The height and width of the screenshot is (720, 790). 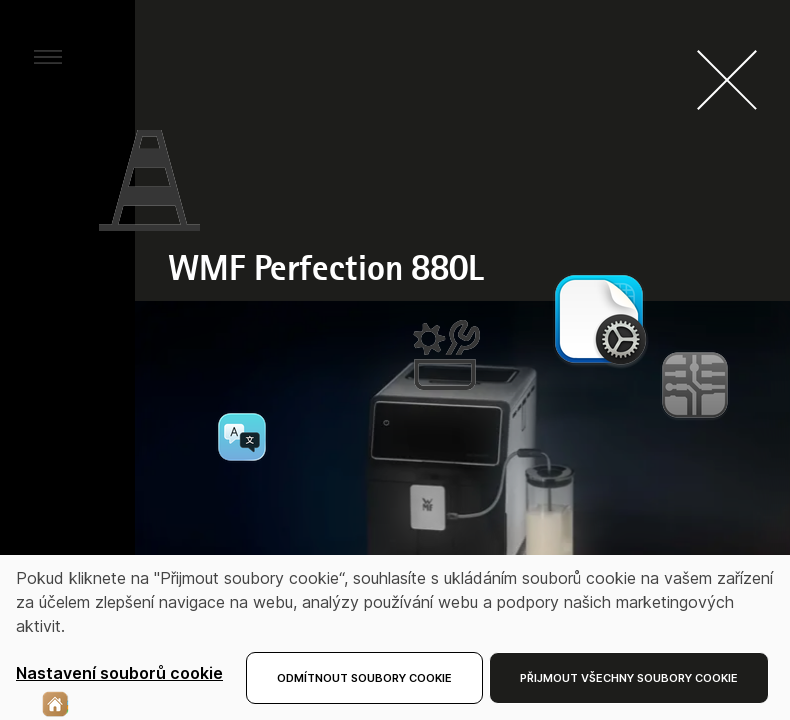 I want to click on open VLC media player, so click(x=149, y=180).